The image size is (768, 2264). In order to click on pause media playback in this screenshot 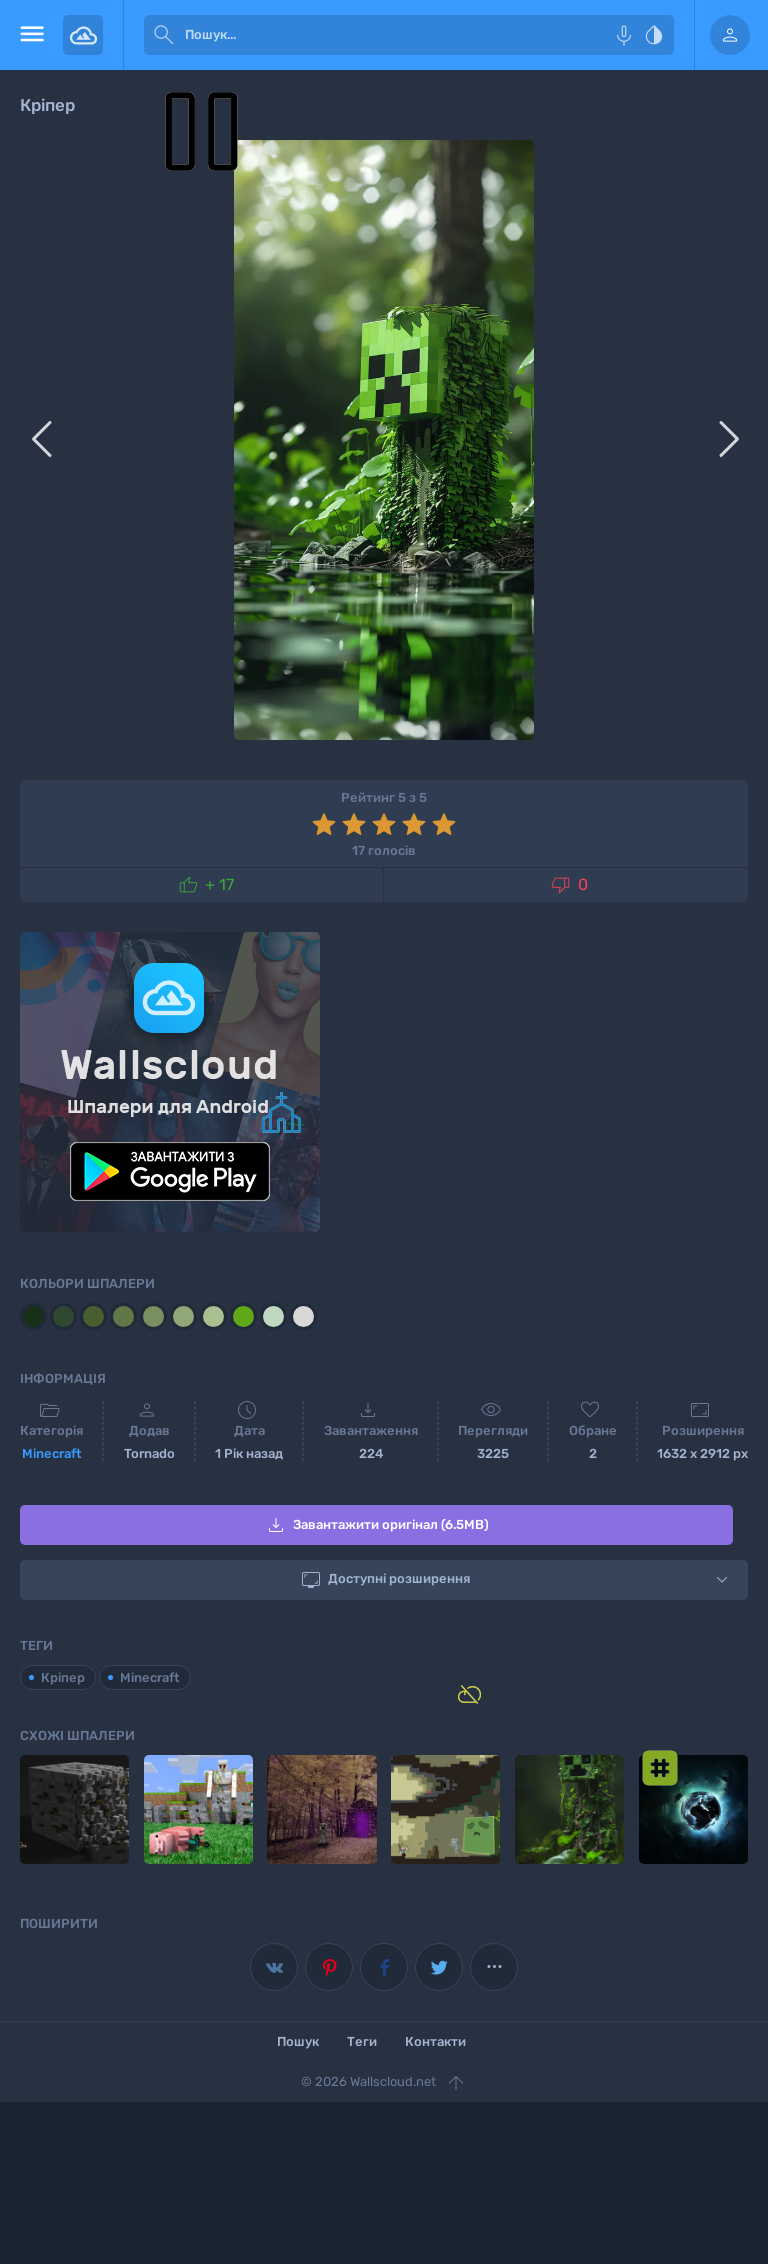, I will do `click(201, 131)`.